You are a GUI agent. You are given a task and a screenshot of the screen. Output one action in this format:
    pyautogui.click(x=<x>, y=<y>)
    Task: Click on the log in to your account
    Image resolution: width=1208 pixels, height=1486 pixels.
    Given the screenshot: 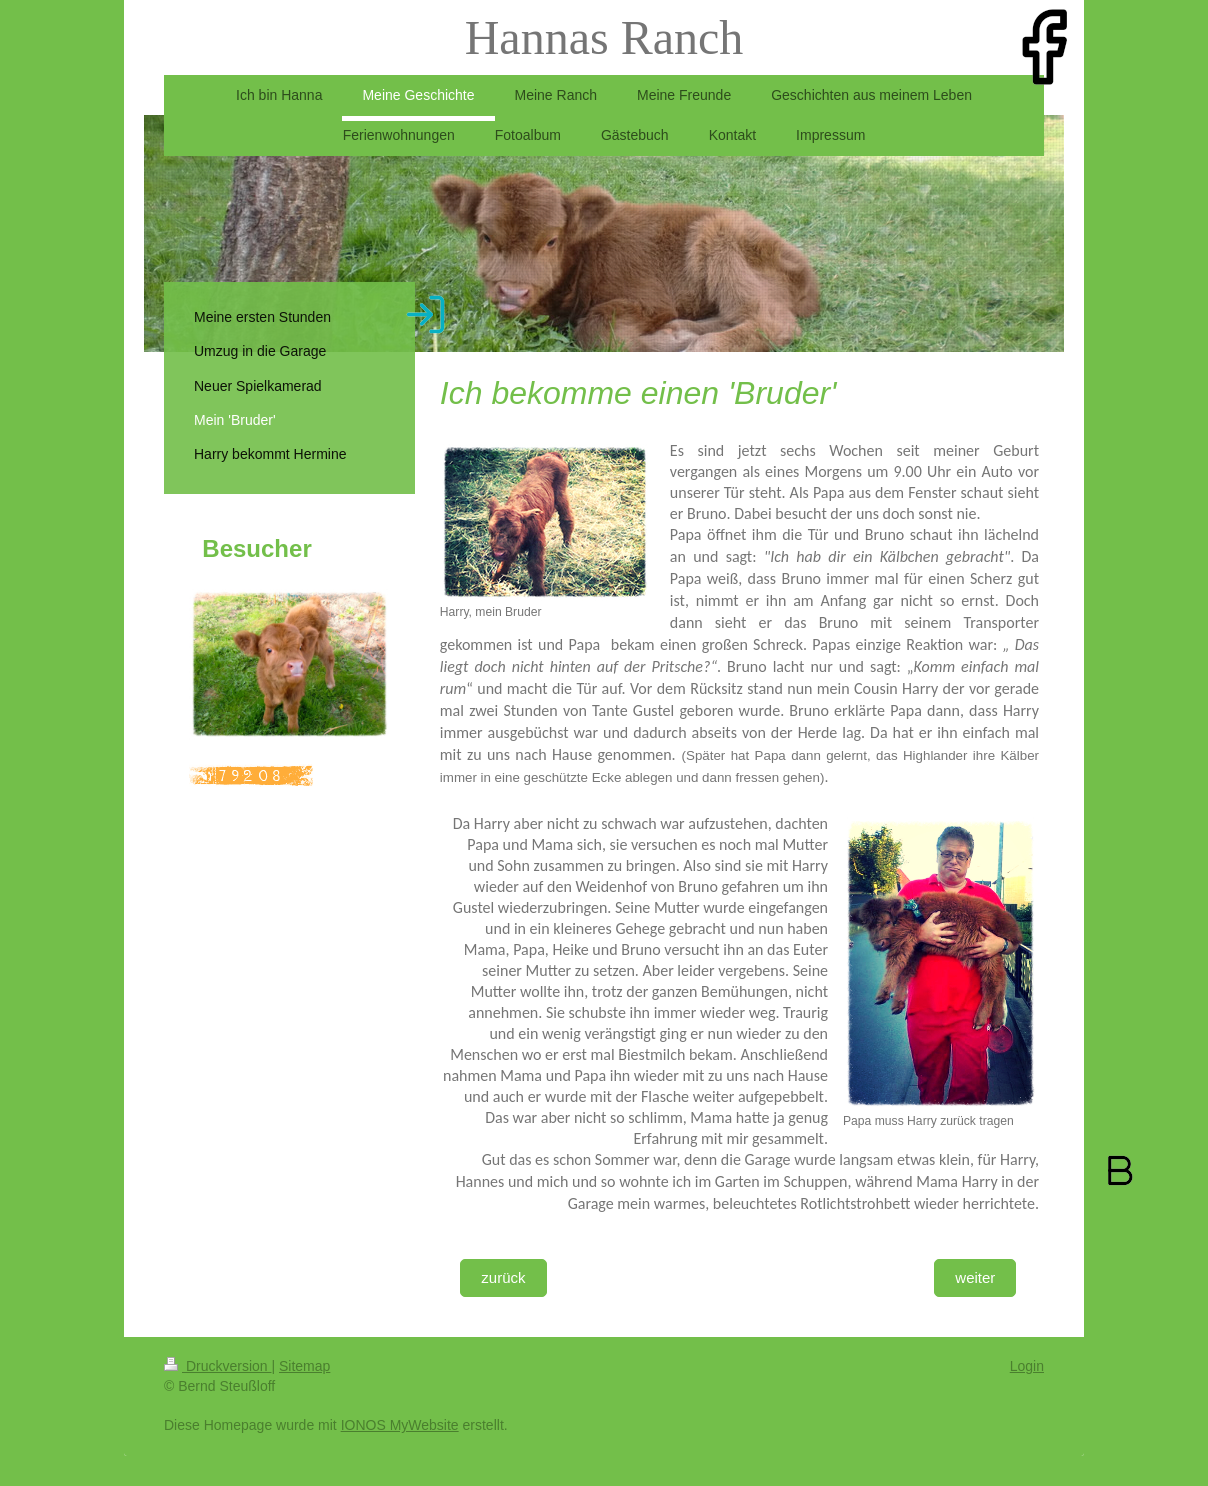 What is the action you would take?
    pyautogui.click(x=425, y=314)
    